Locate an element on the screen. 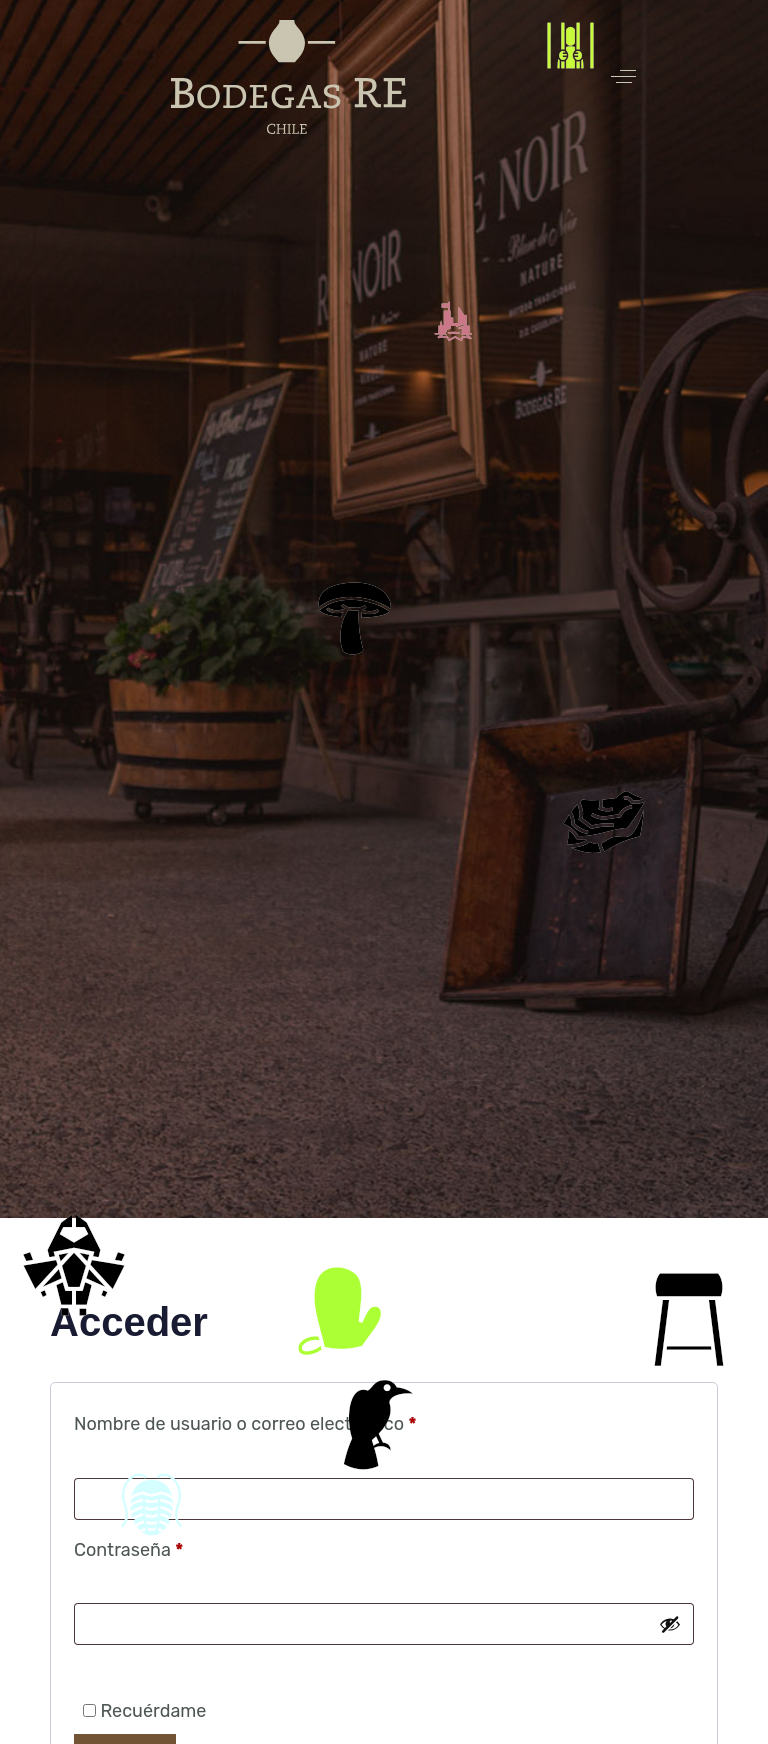  raven or crow icon for a messaging or mail feature is located at coordinates (368, 1424).